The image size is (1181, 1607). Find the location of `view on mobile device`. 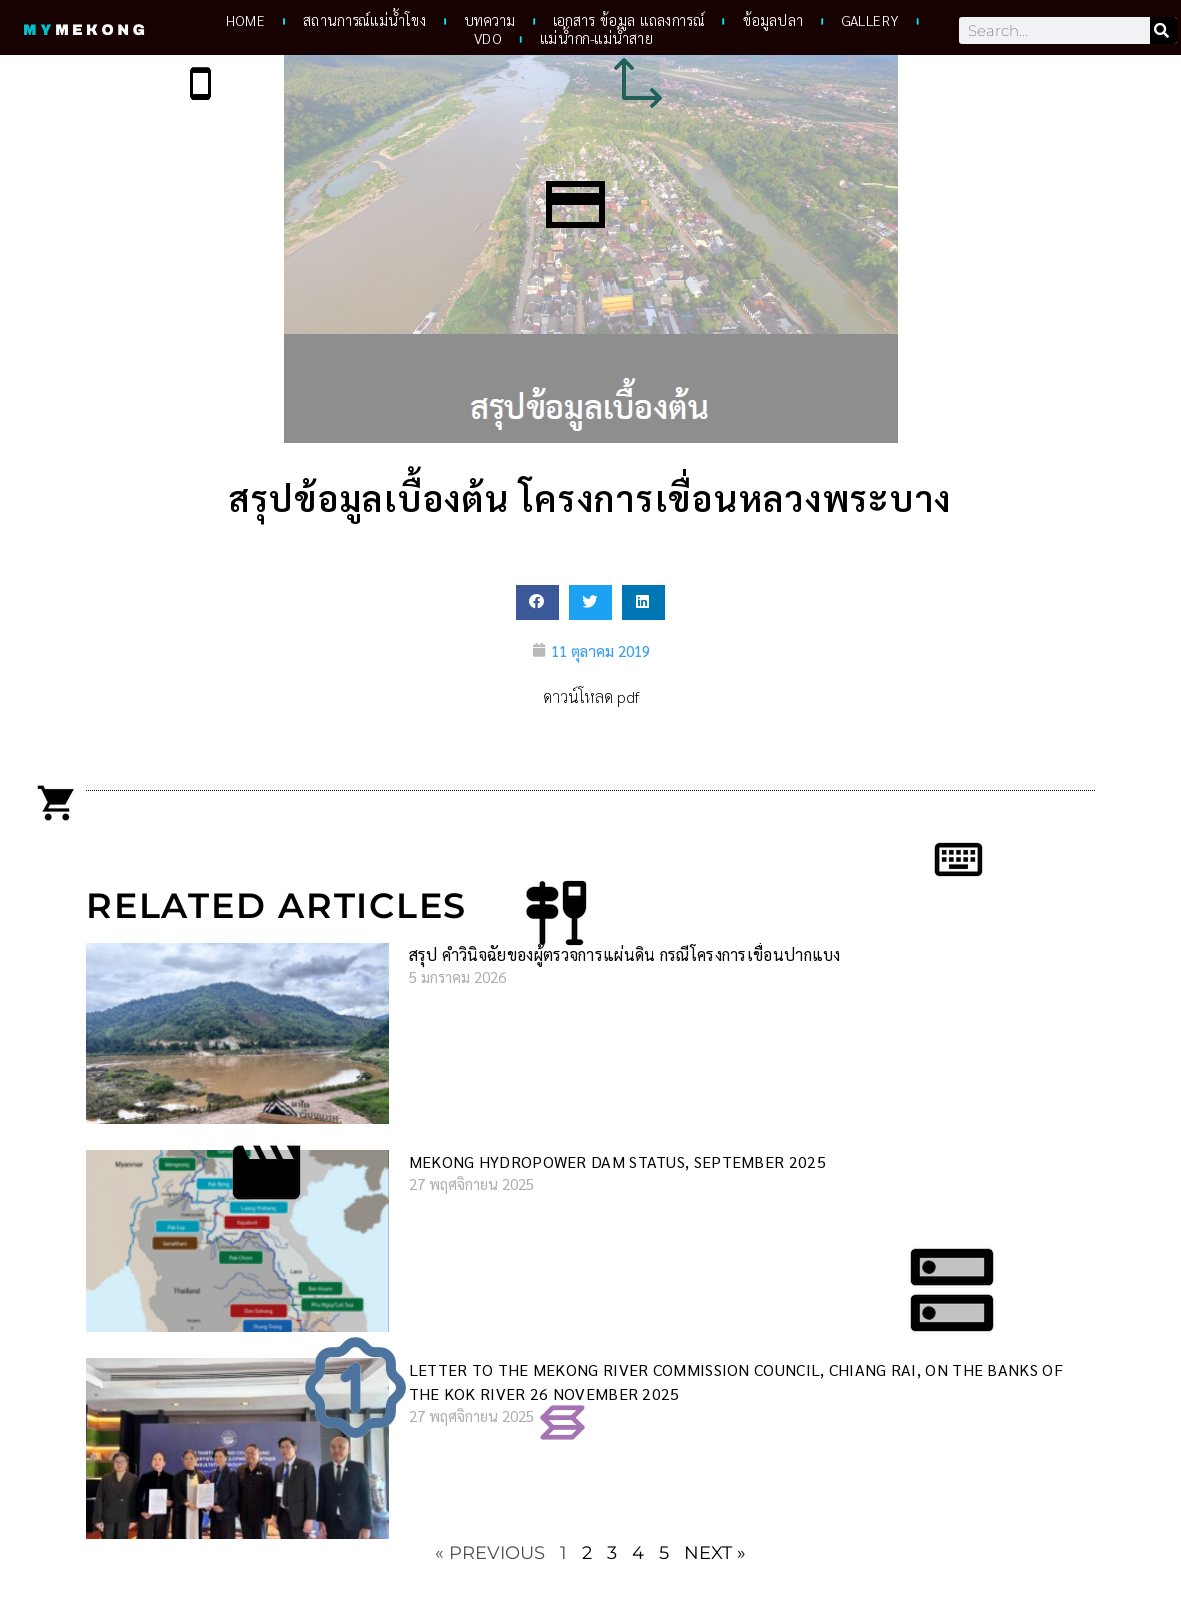

view on mobile device is located at coordinates (200, 83).